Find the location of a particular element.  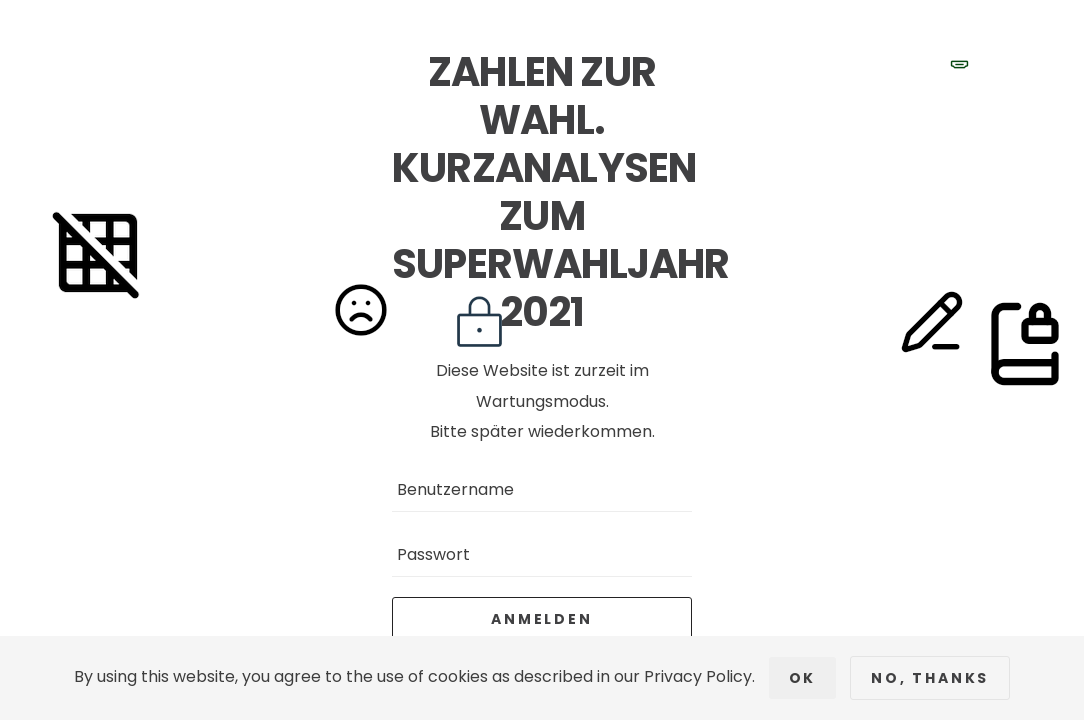

disable grid view is located at coordinates (98, 253).